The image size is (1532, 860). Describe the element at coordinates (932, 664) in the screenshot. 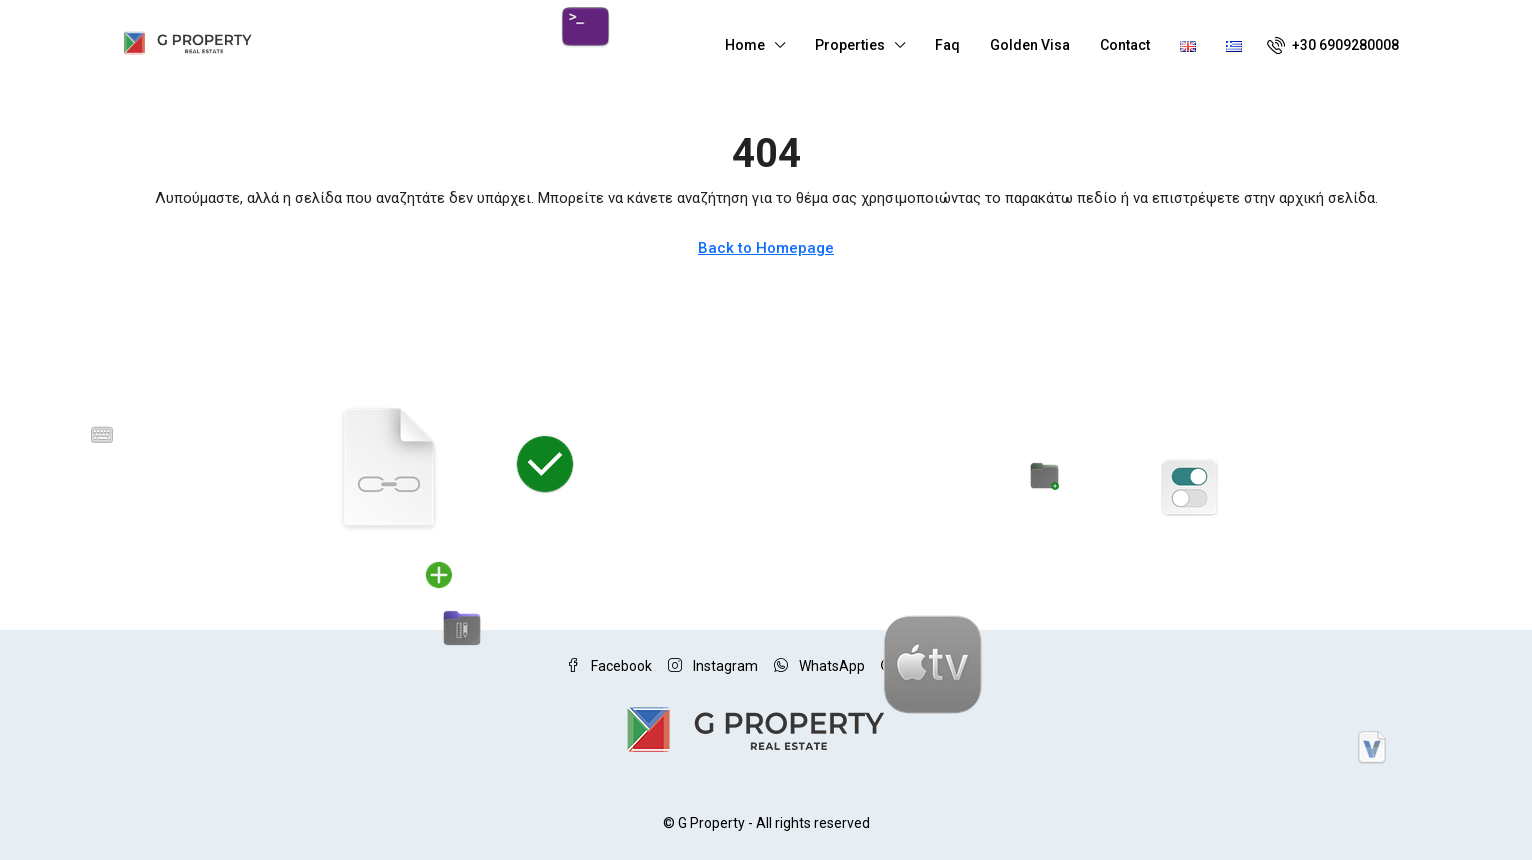

I see `open the Apple TV app` at that location.